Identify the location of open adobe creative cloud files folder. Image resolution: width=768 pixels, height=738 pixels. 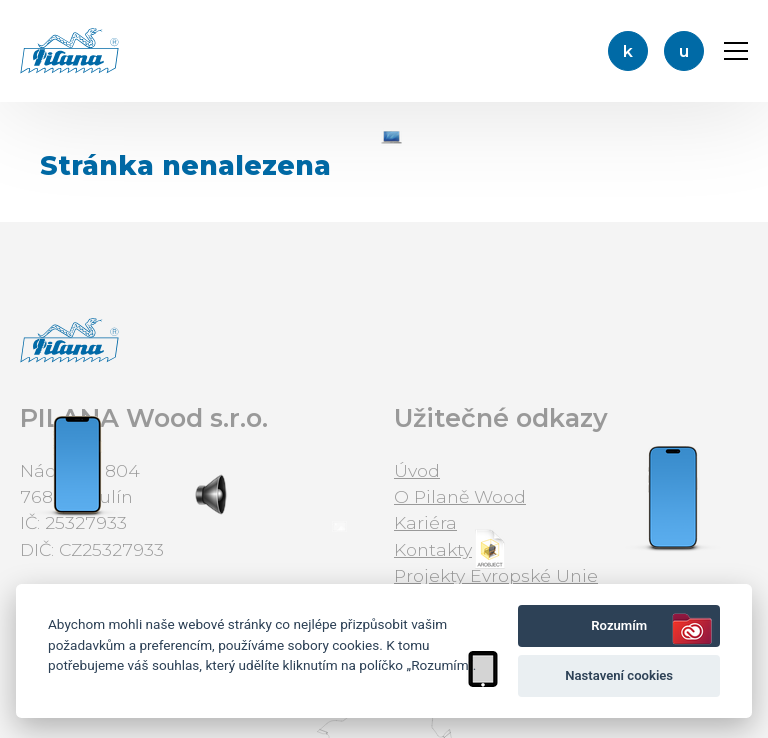
(692, 630).